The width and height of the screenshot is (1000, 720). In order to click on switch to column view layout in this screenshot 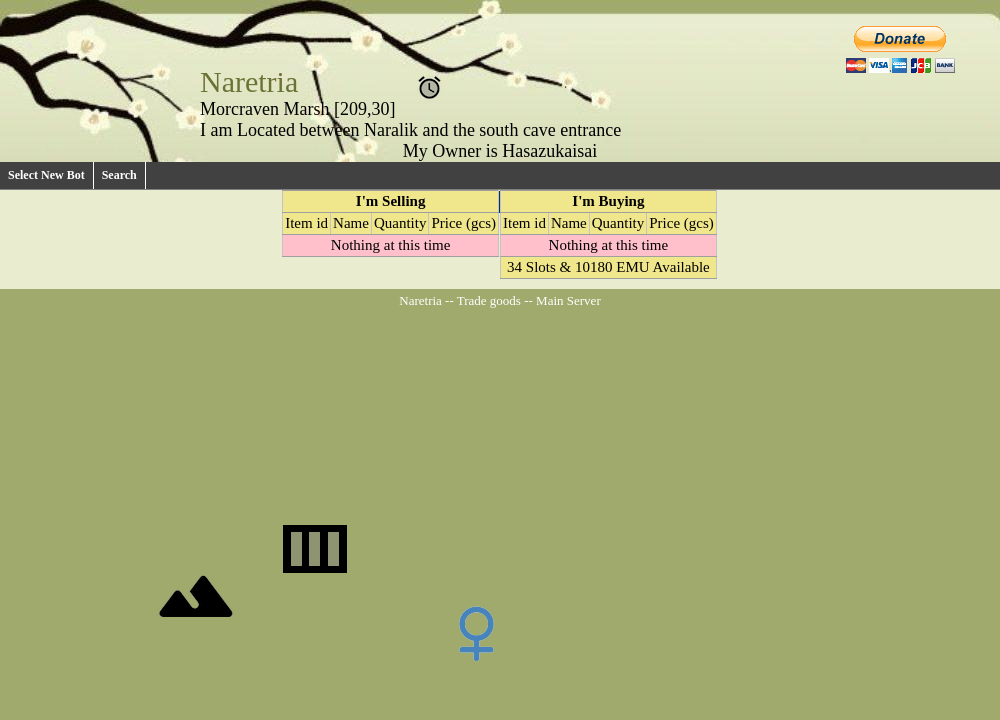, I will do `click(313, 551)`.